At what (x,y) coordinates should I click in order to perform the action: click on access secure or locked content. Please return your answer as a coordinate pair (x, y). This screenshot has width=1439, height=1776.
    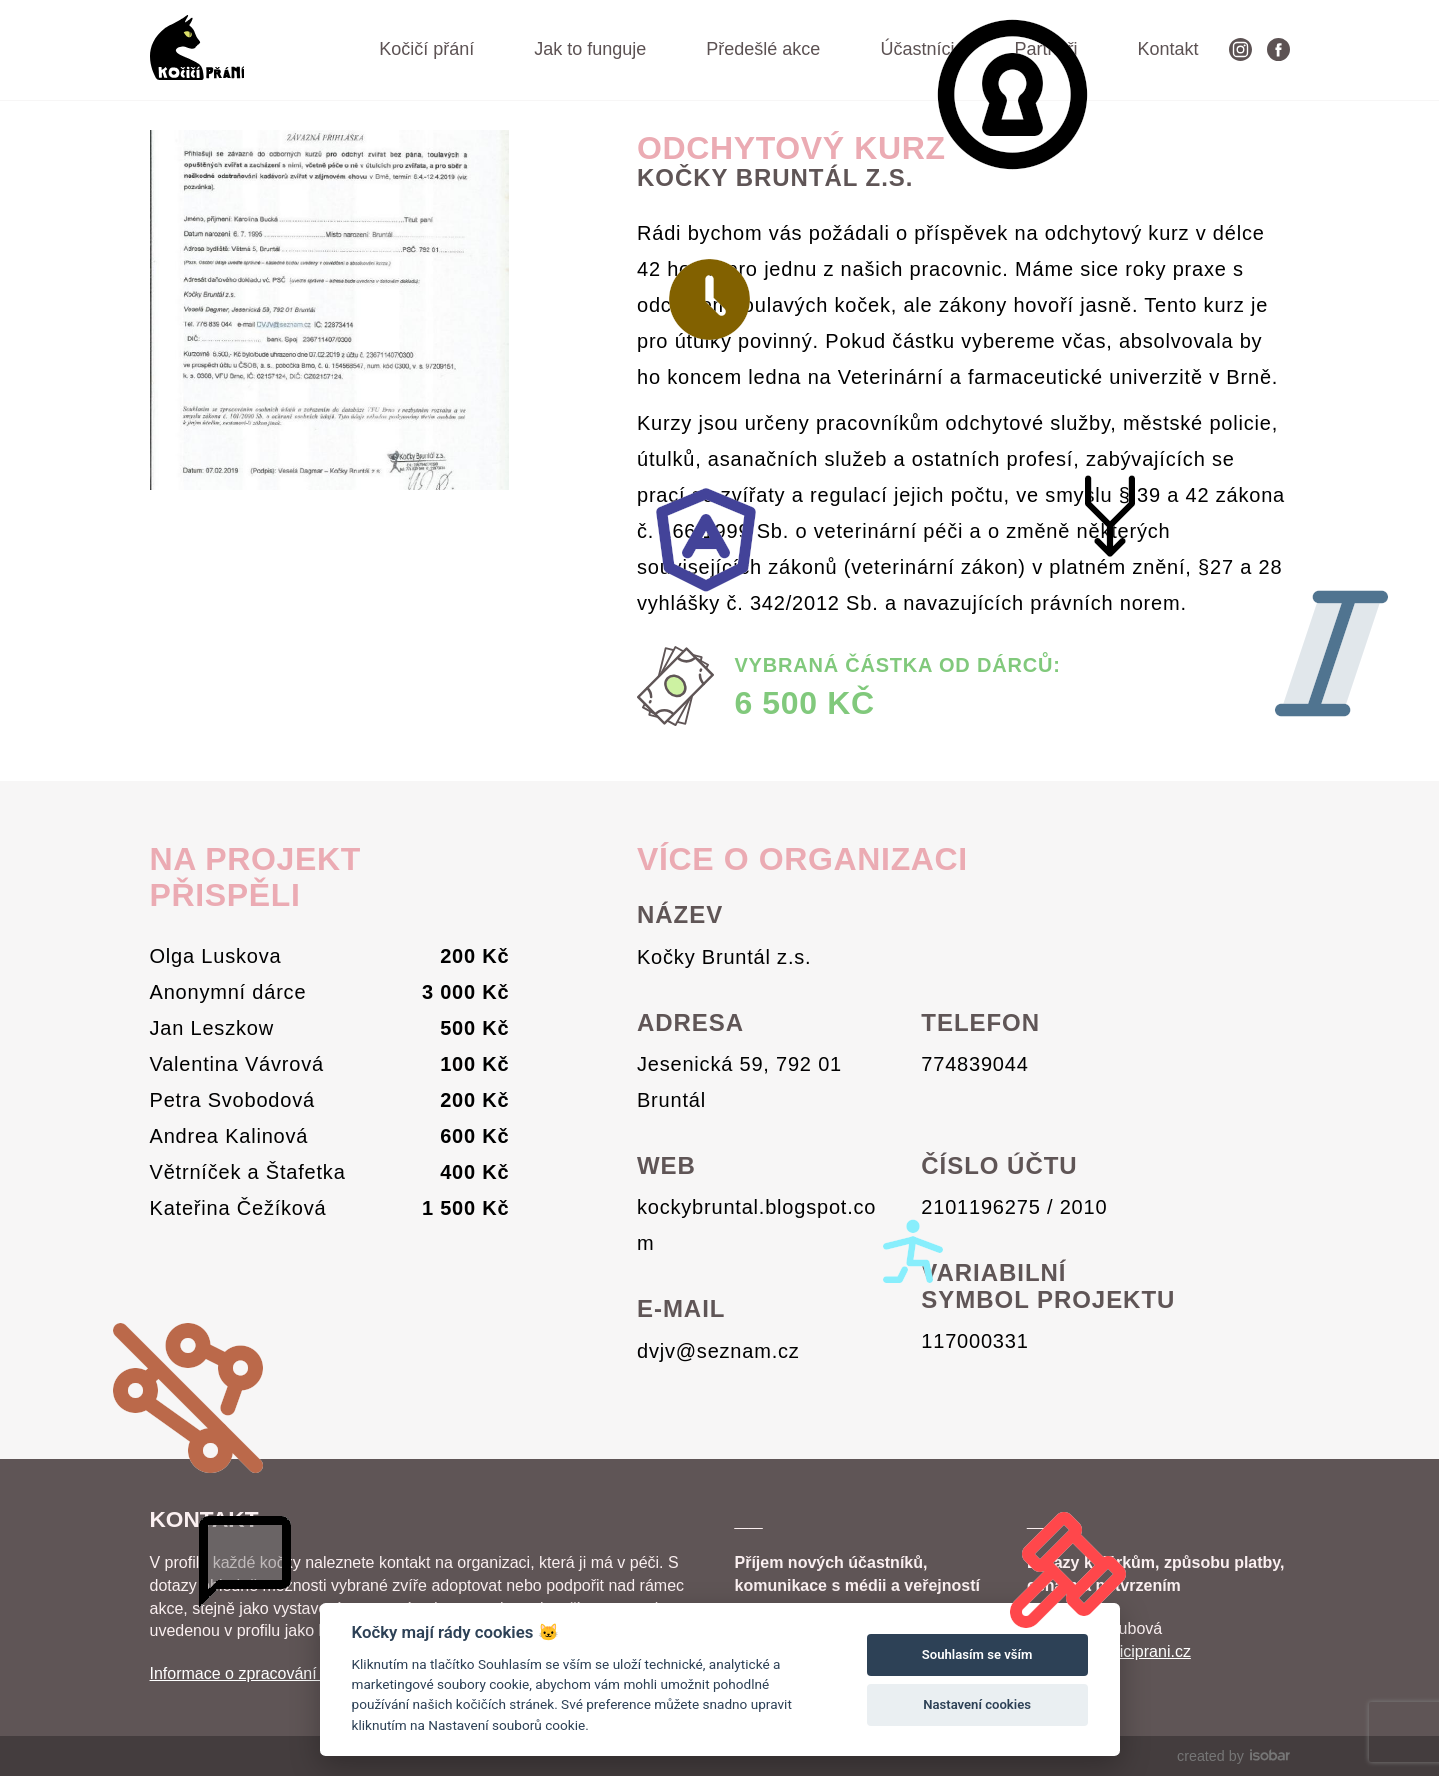
    Looking at the image, I should click on (1012, 94).